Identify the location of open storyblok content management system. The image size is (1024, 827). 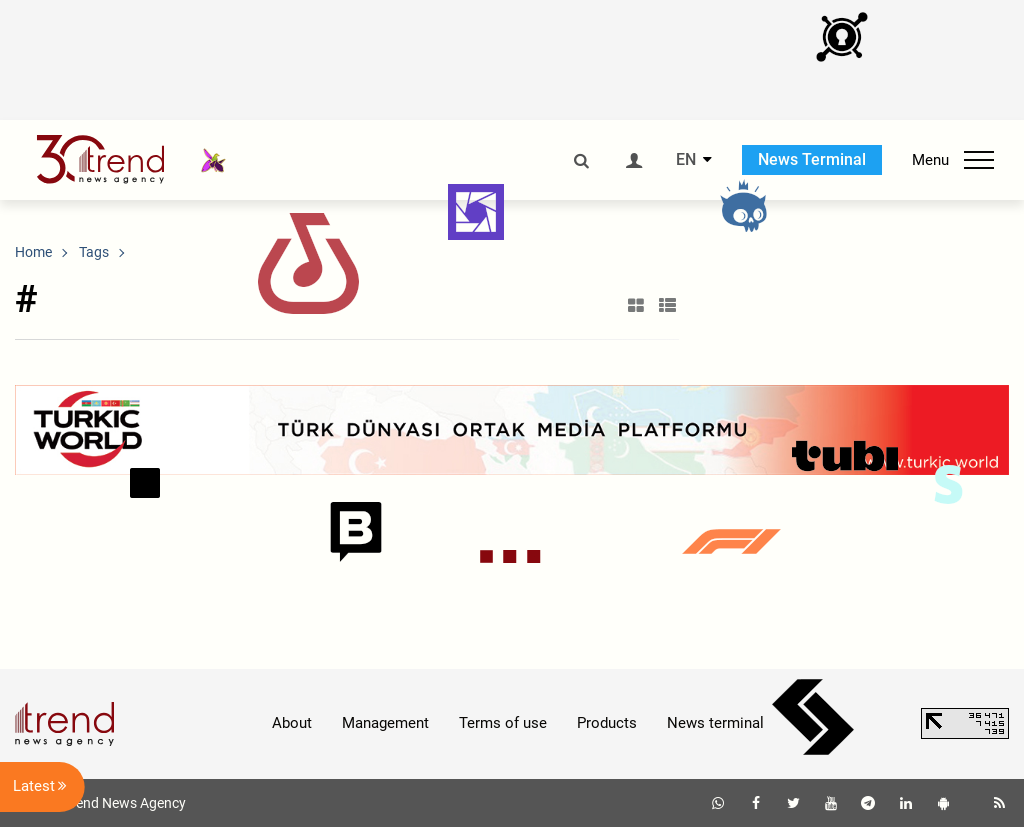
(356, 532).